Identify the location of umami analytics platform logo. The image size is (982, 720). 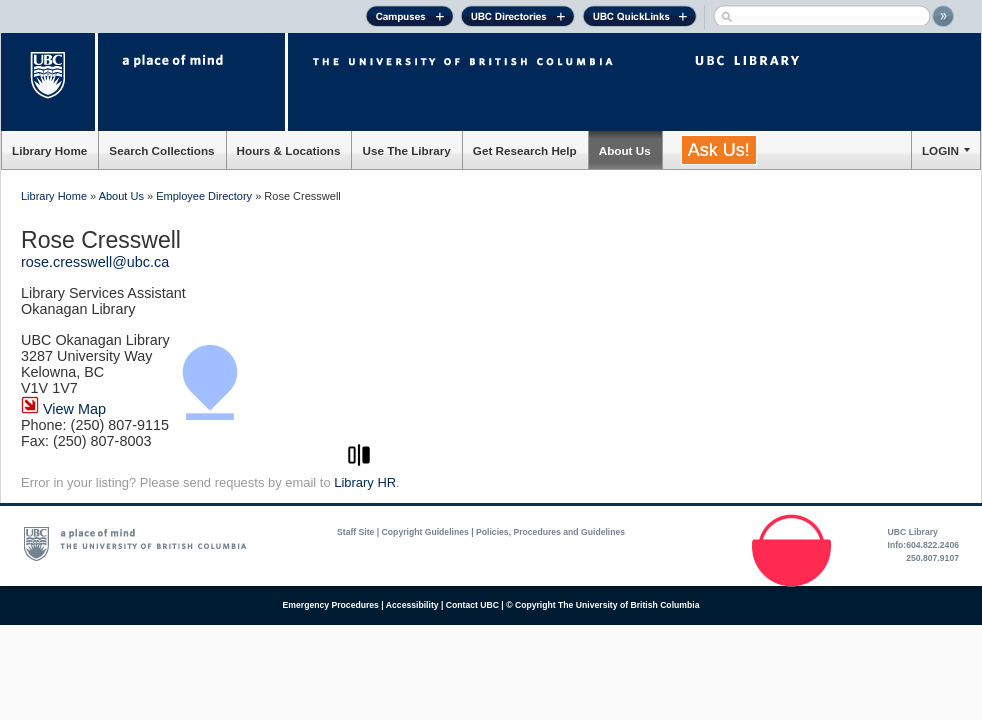
(791, 550).